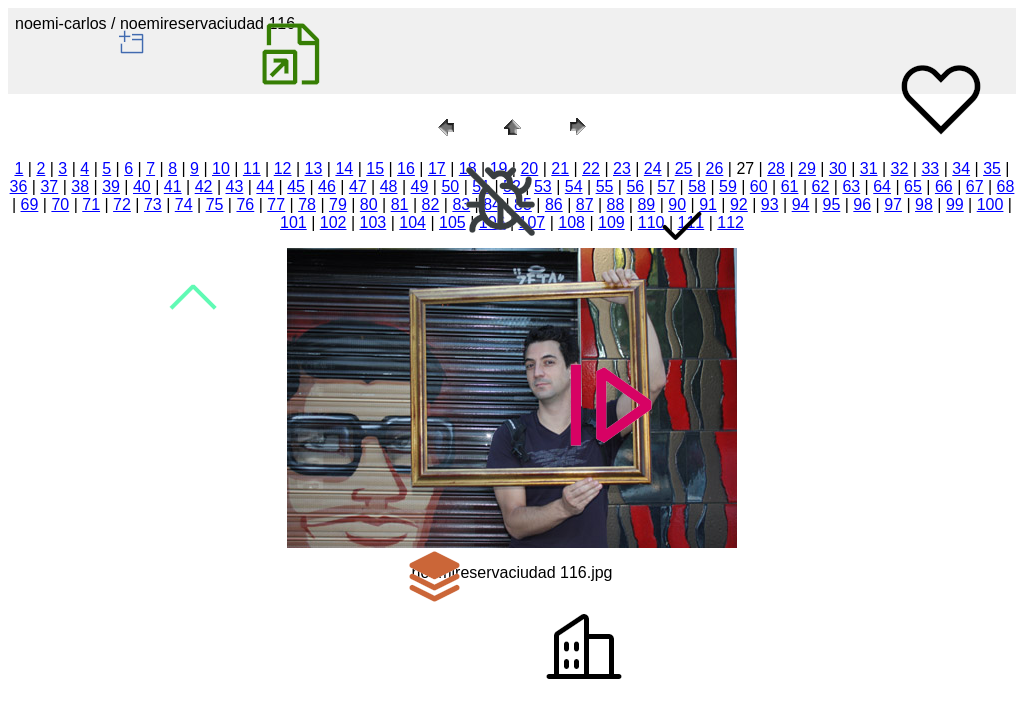 The height and width of the screenshot is (720, 1024). Describe the element at coordinates (434, 576) in the screenshot. I see `view stacked layers or content` at that location.